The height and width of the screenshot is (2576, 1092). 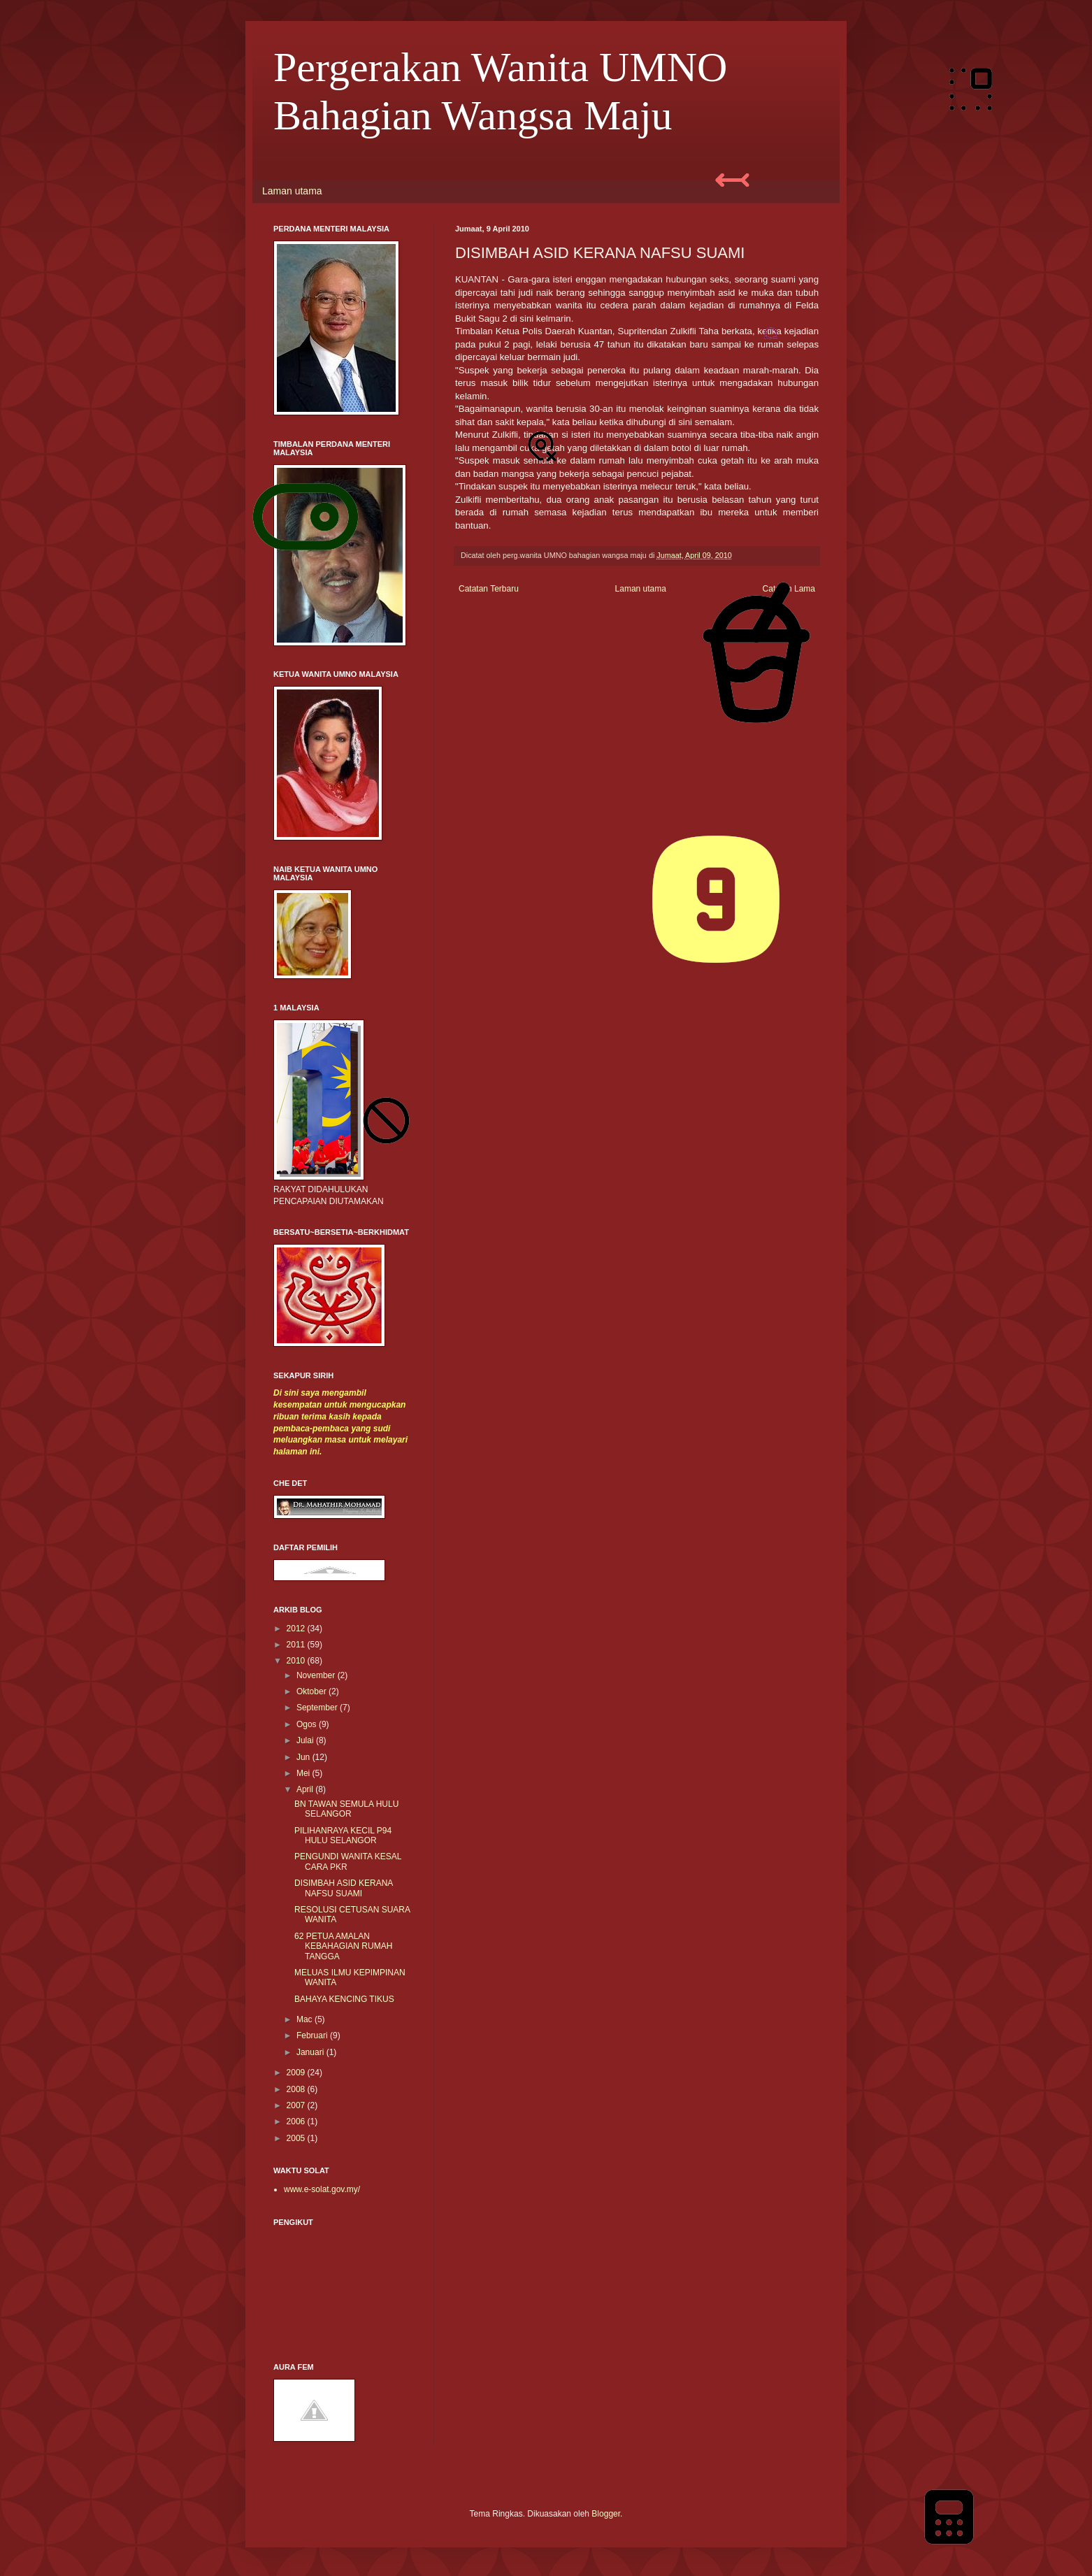 What do you see at coordinates (970, 89) in the screenshot?
I see `align element to top-right corner` at bounding box center [970, 89].